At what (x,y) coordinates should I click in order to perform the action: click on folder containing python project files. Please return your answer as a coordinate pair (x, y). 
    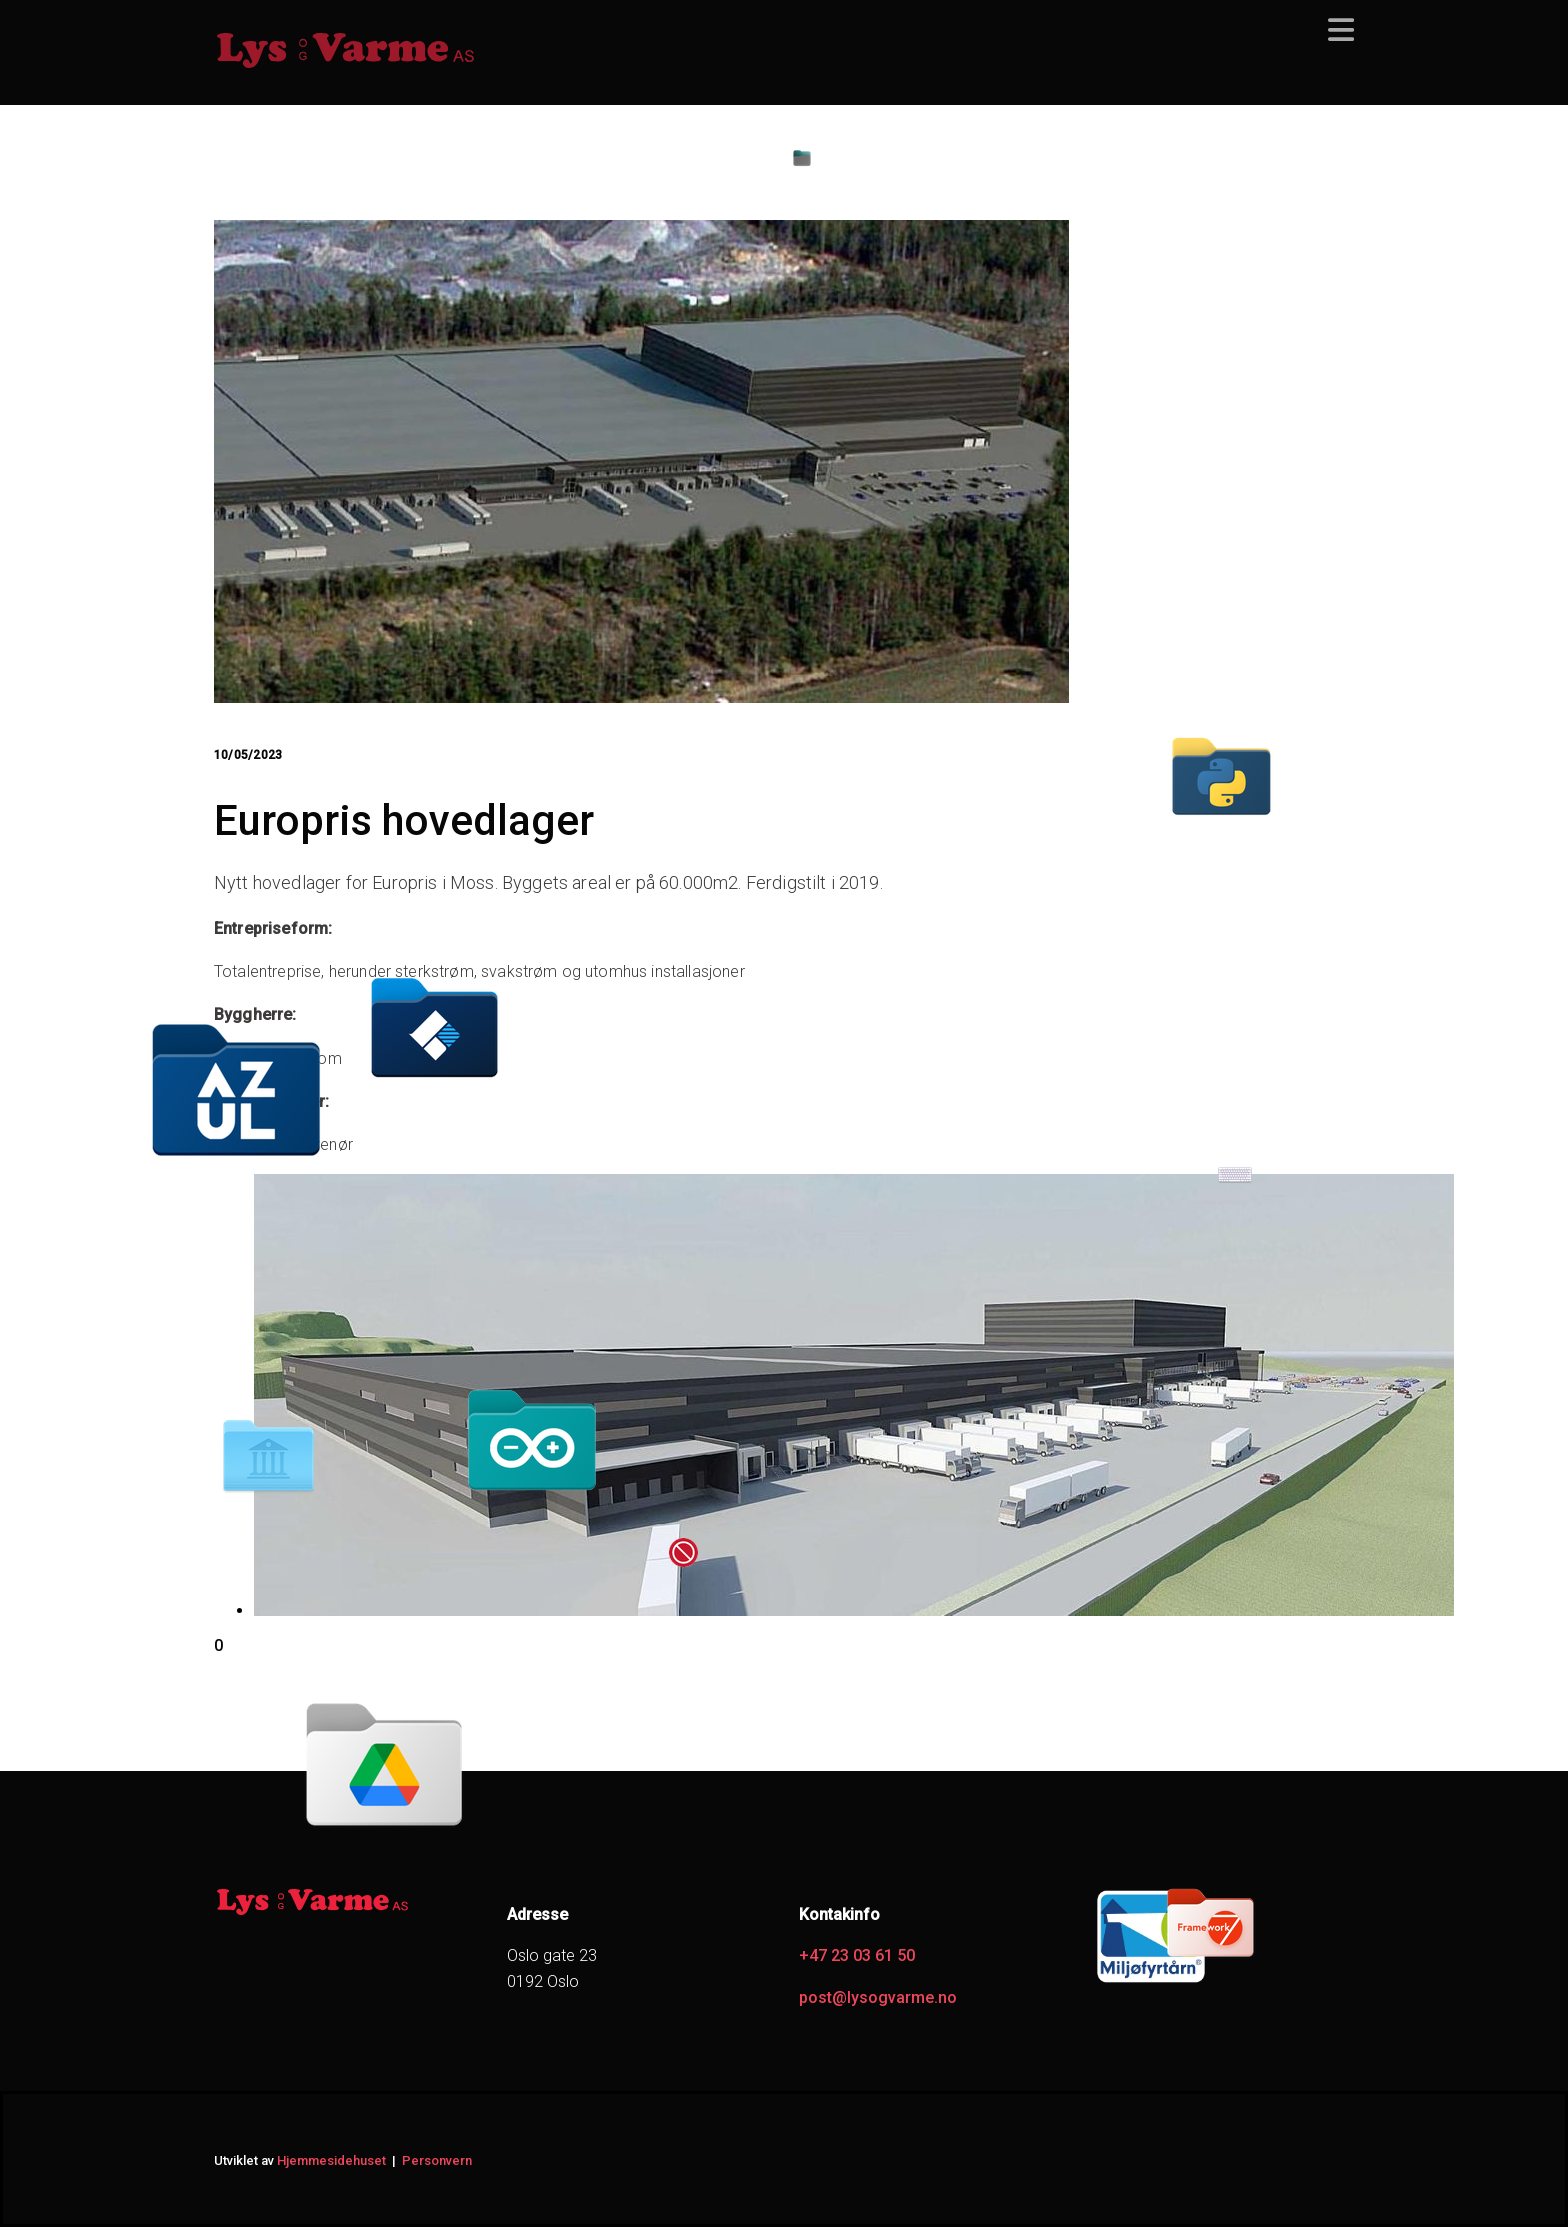
    Looking at the image, I should click on (1221, 779).